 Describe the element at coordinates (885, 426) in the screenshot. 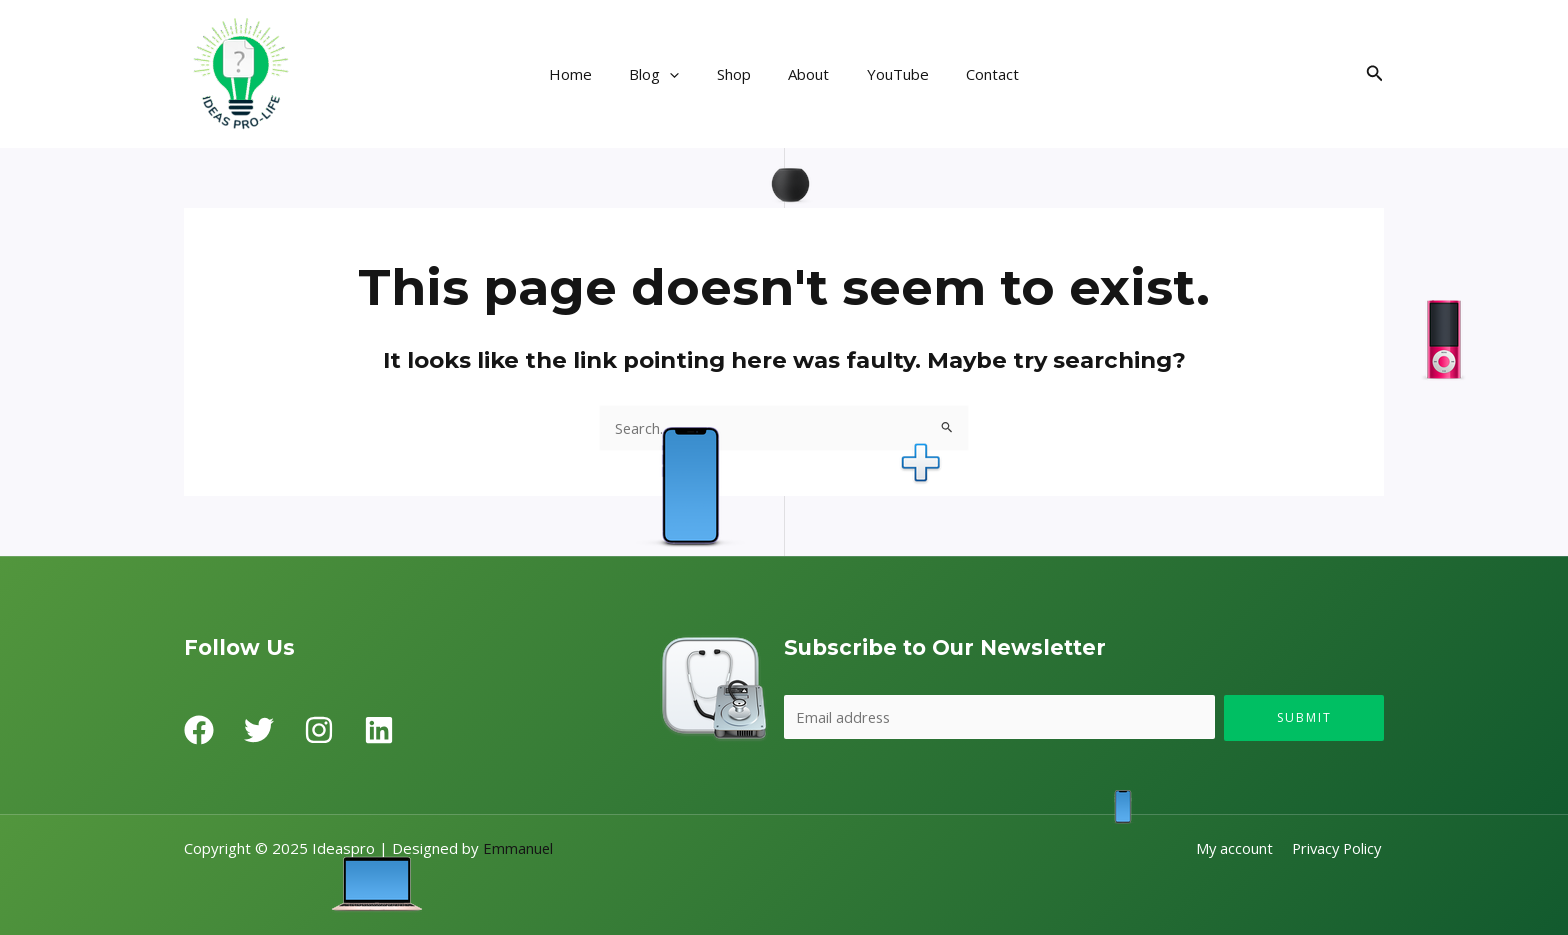

I see `create a new folder` at that location.